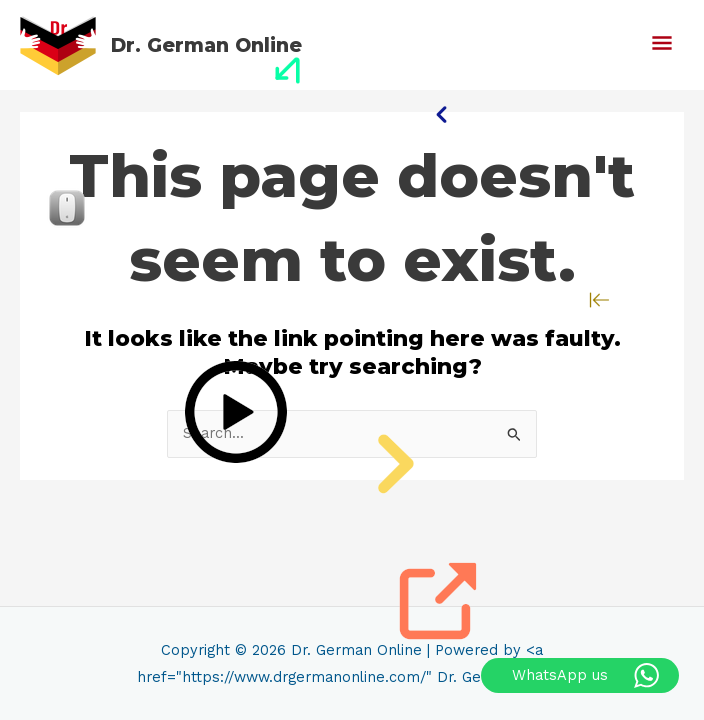 This screenshot has height=720, width=704. Describe the element at coordinates (441, 114) in the screenshot. I see `go back to the previous screen` at that location.